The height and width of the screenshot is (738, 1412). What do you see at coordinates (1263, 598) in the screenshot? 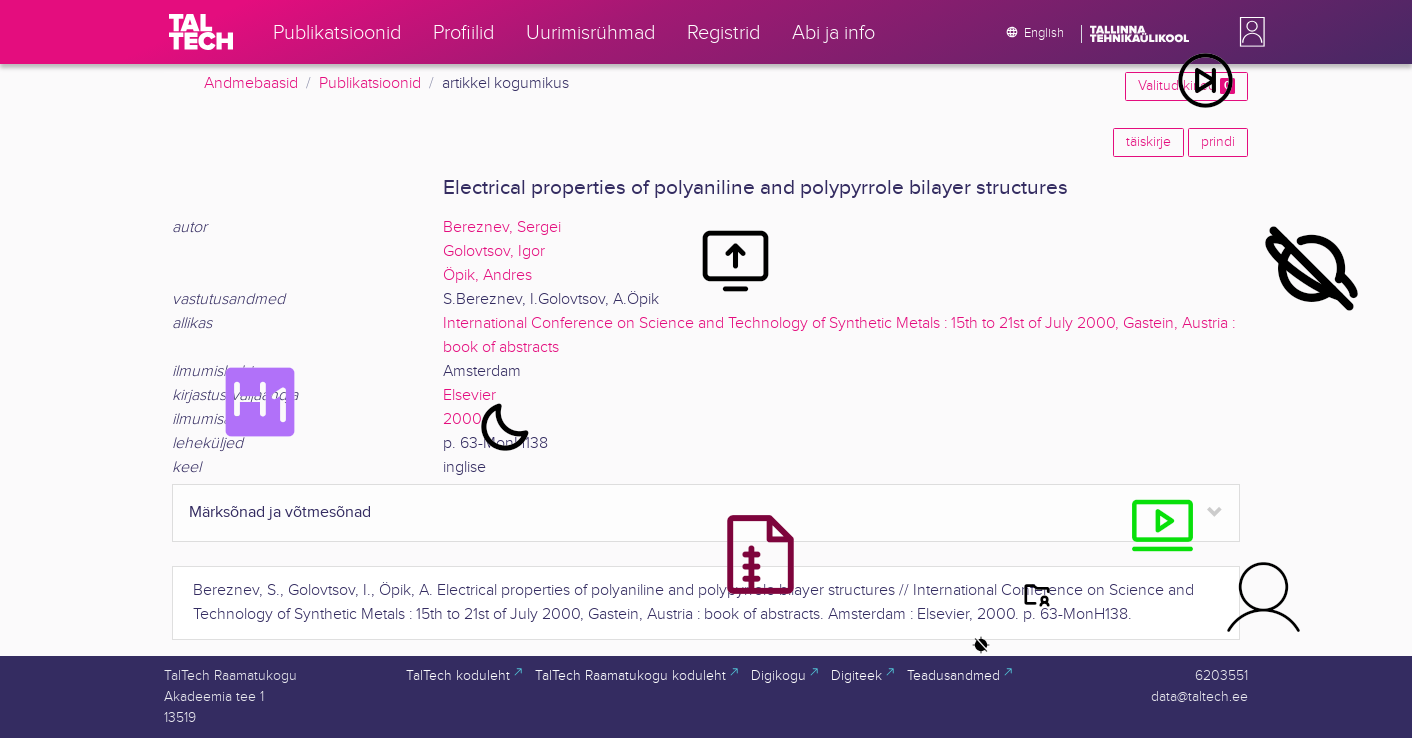
I see `view your profile` at bounding box center [1263, 598].